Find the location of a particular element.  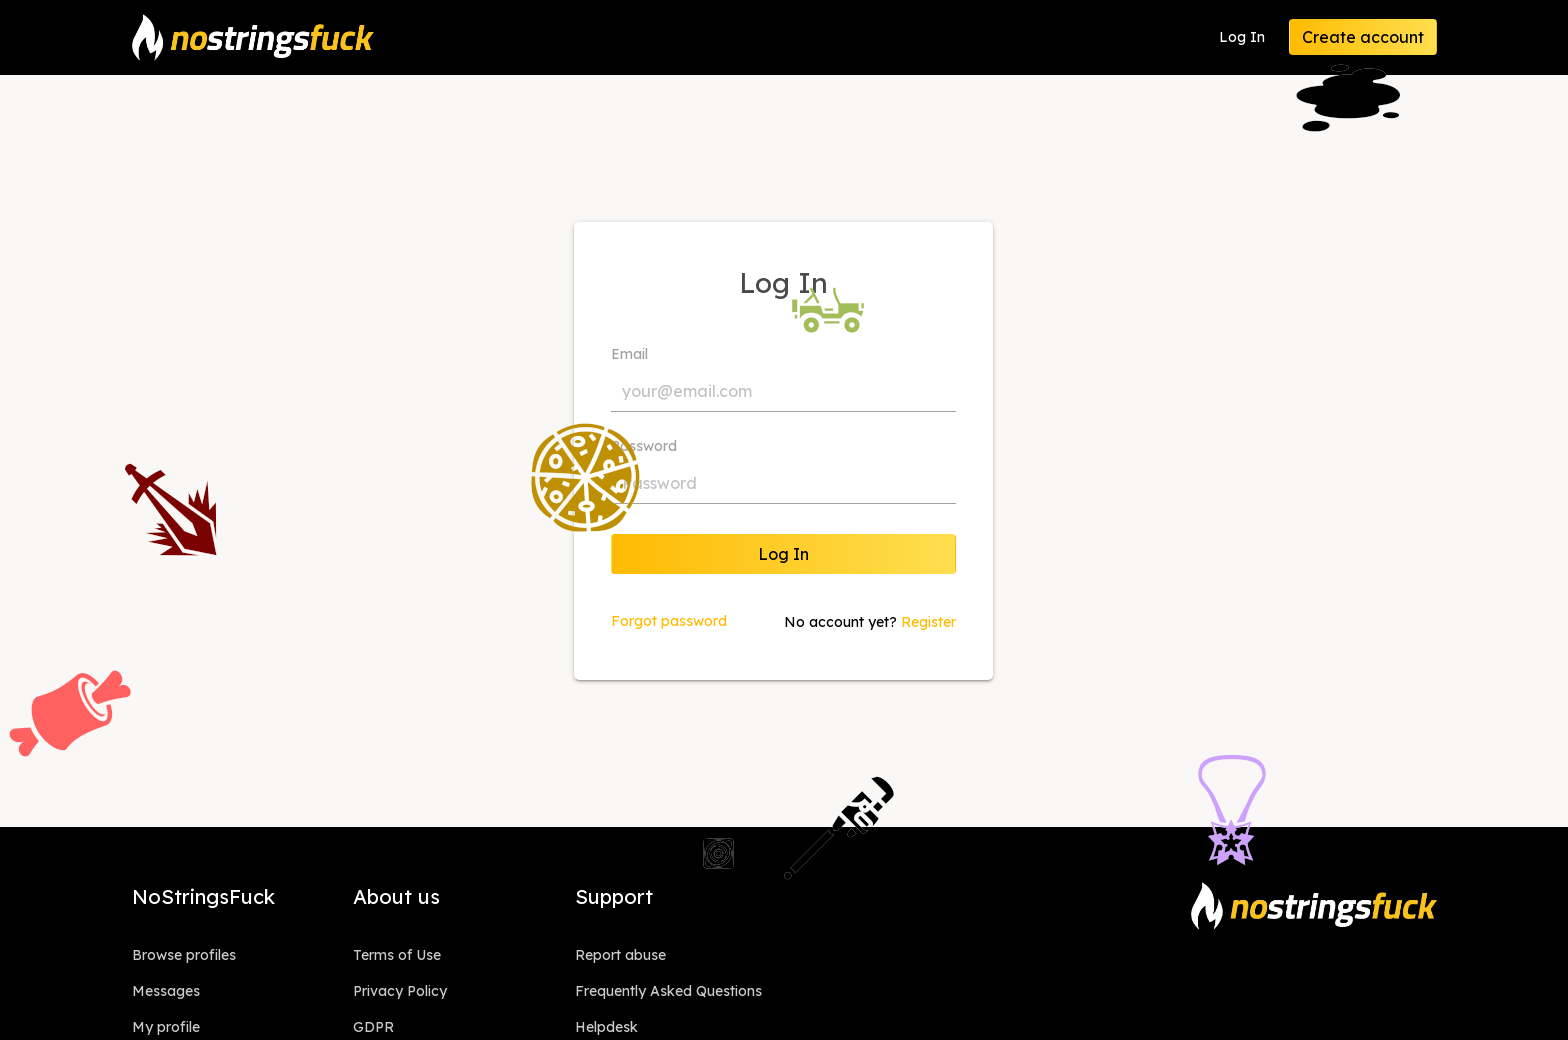

select off-road vehicle type is located at coordinates (828, 310).